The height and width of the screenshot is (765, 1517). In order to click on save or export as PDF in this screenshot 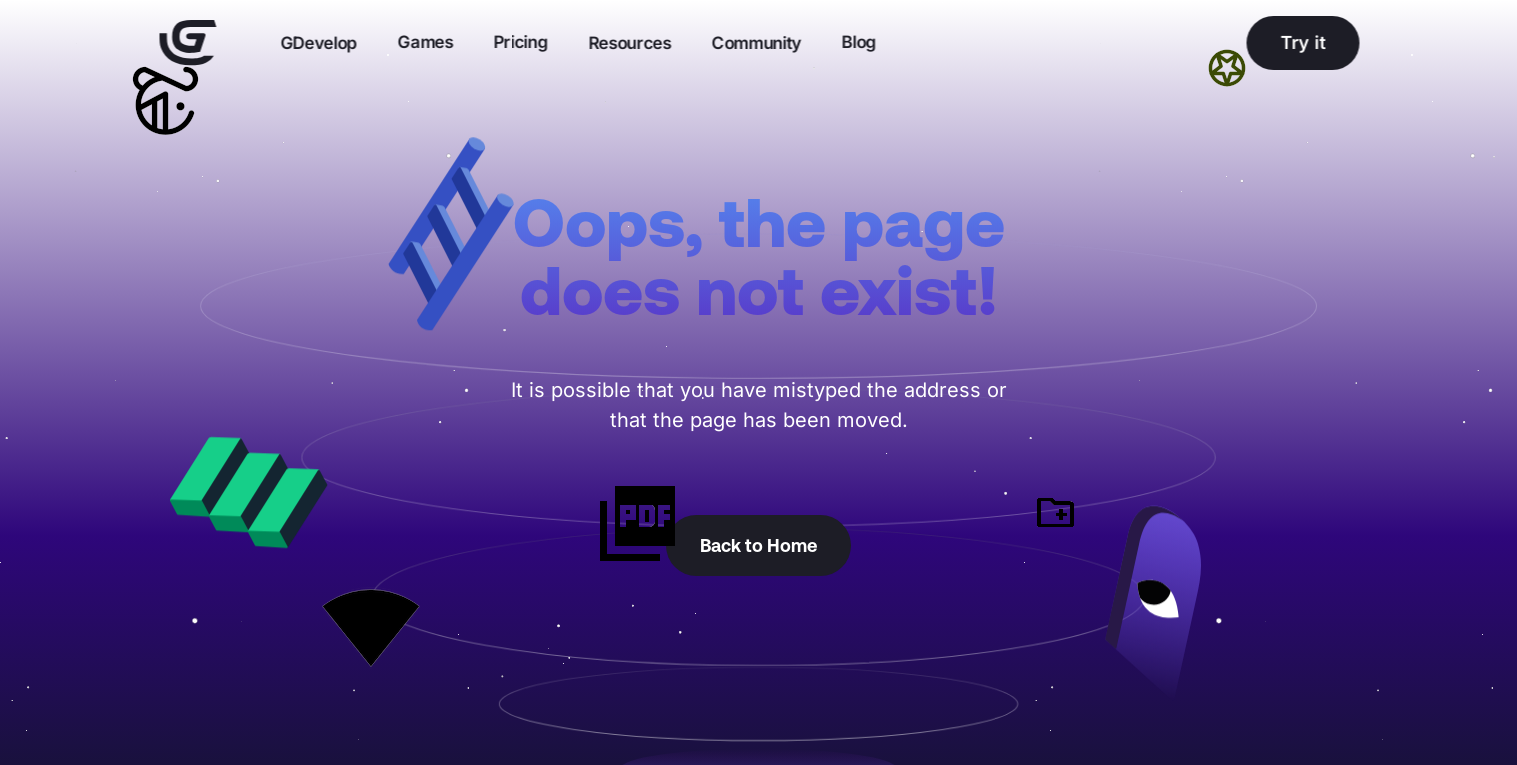, I will do `click(637, 523)`.